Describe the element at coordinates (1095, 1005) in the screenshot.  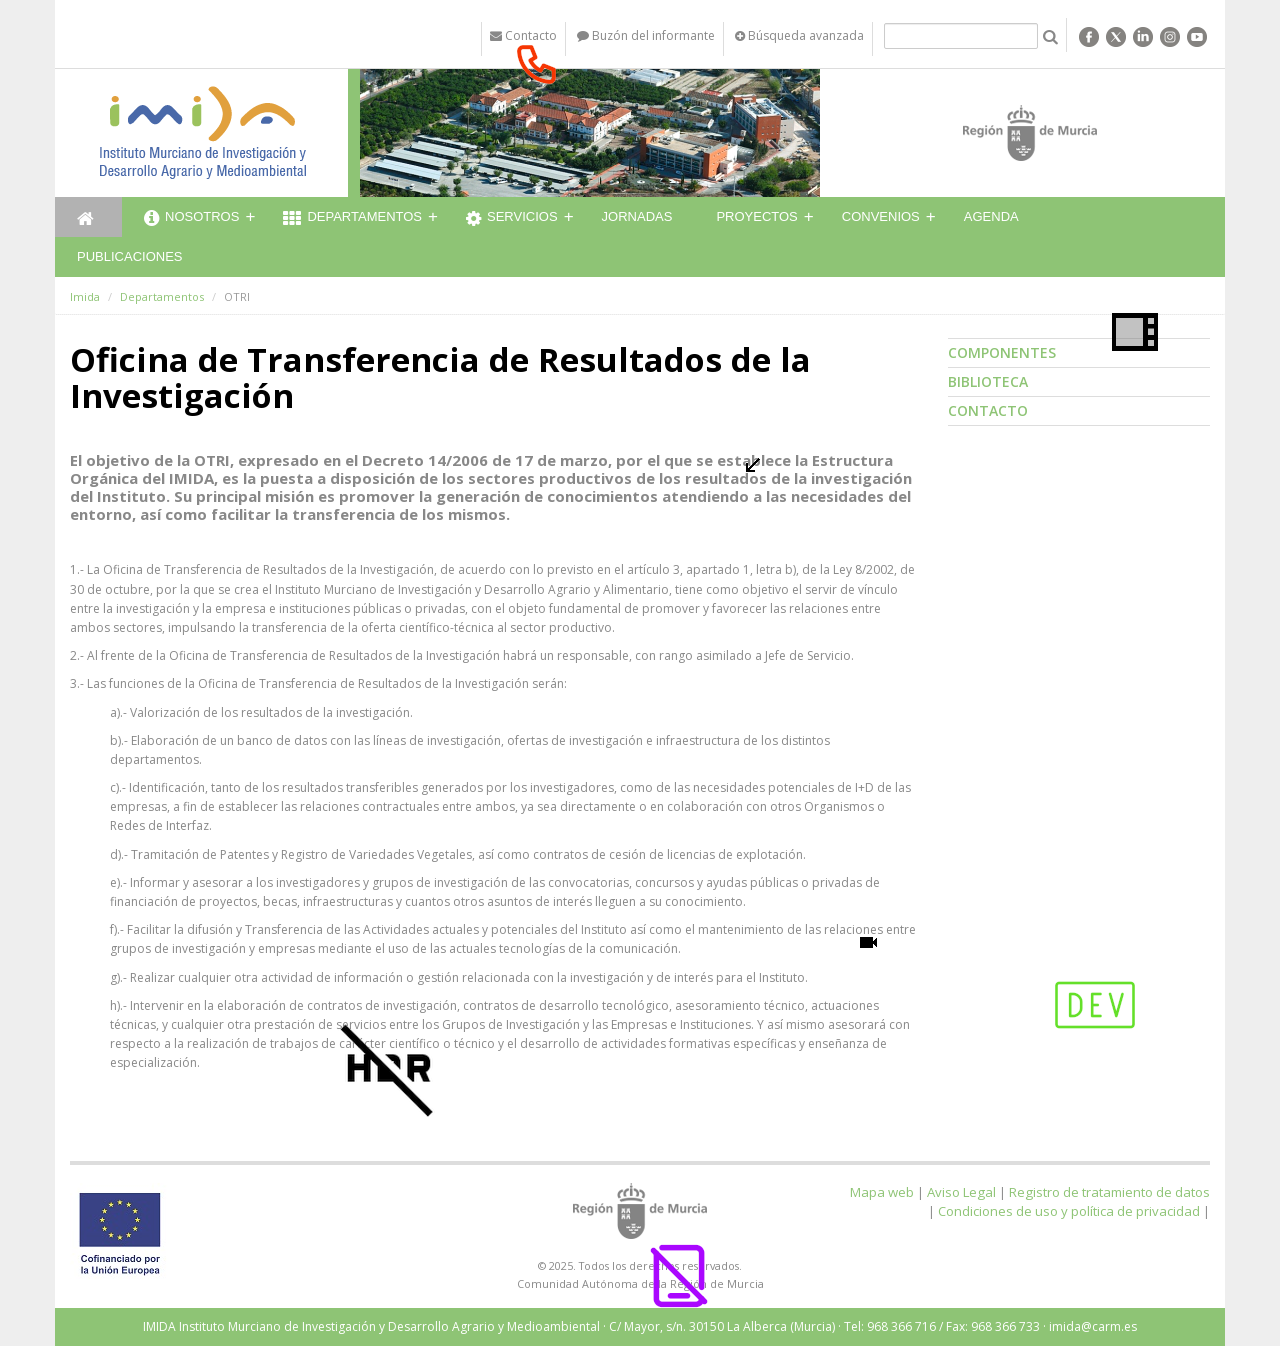
I see `visit dev.to community profile` at that location.